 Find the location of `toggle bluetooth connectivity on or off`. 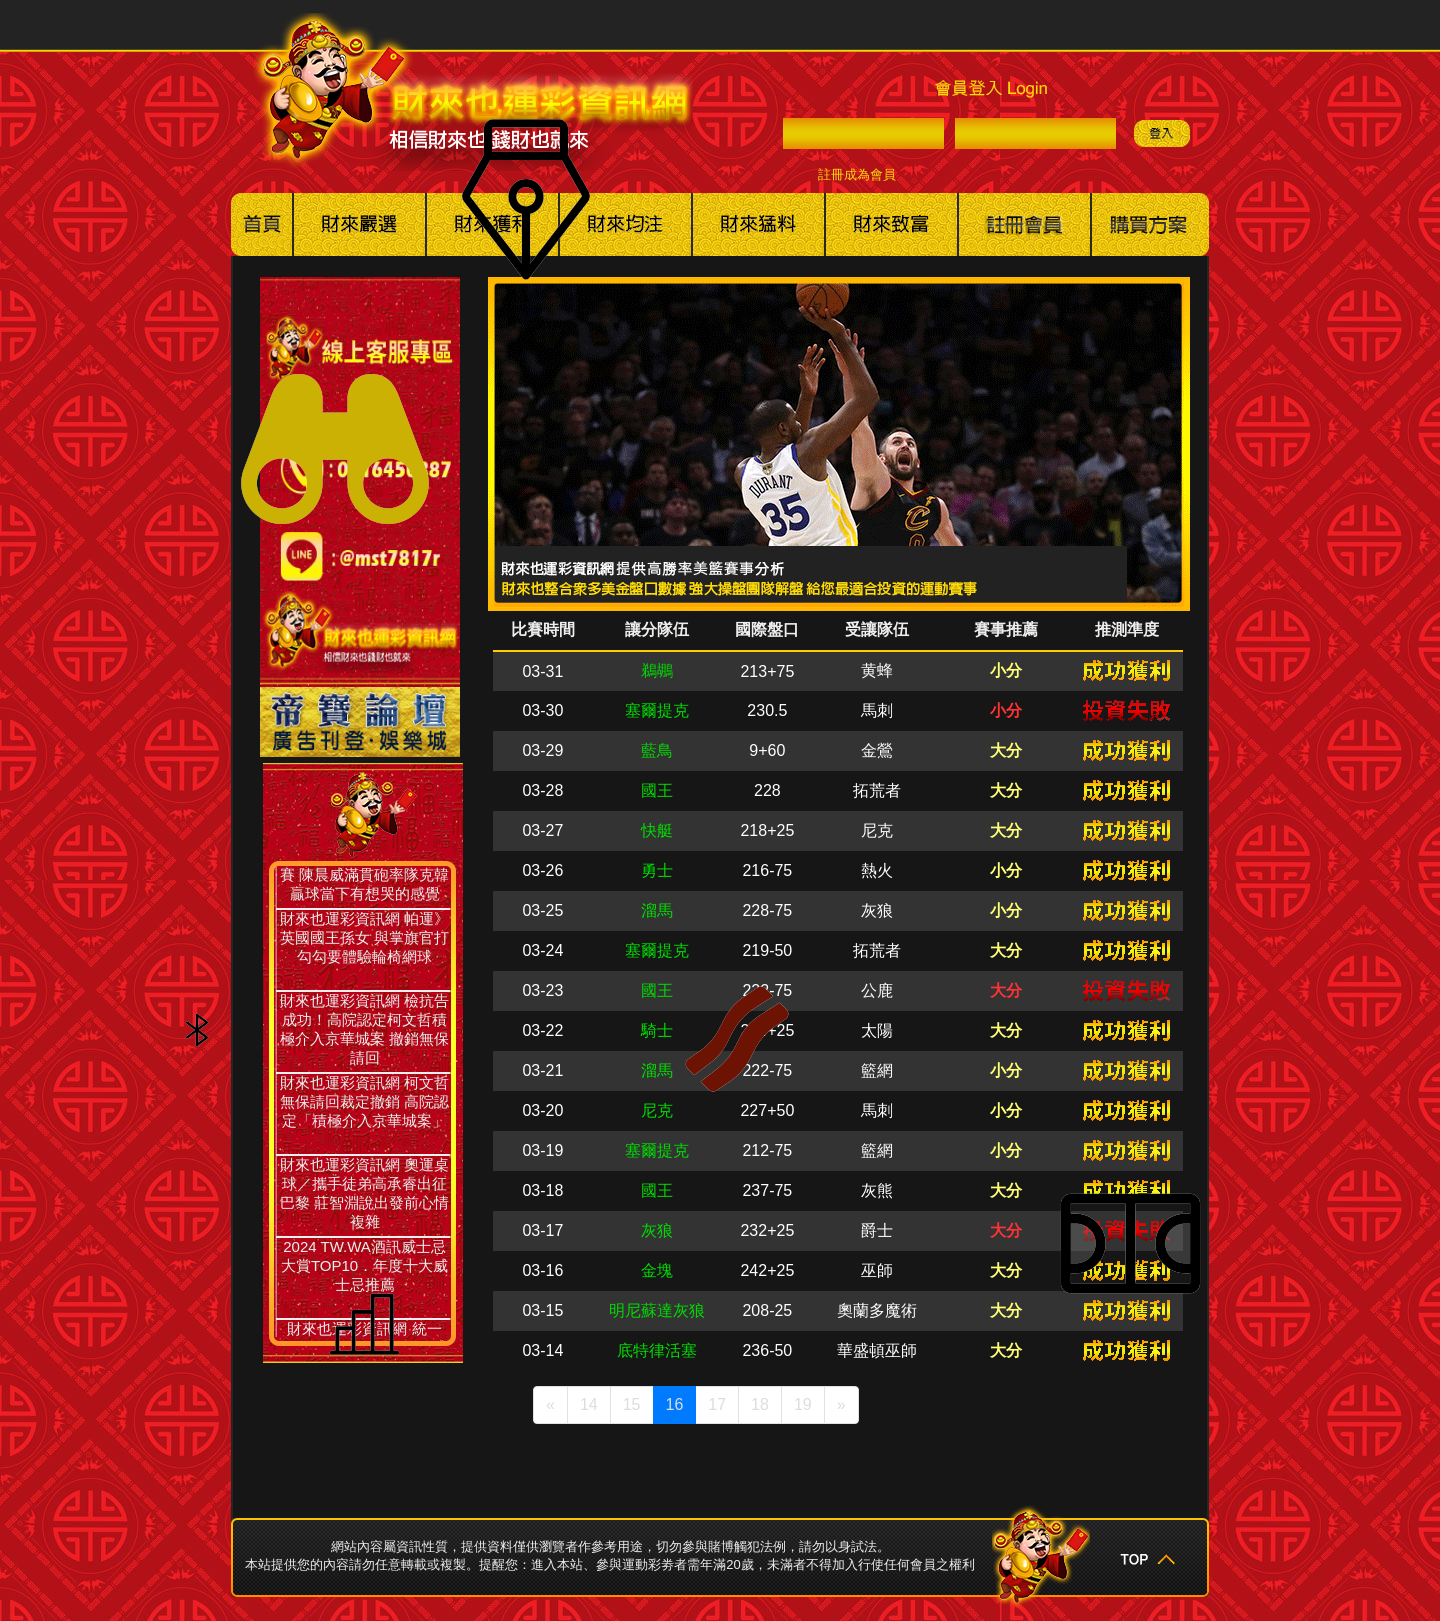

toggle bluetooth connectivity on or off is located at coordinates (197, 1030).